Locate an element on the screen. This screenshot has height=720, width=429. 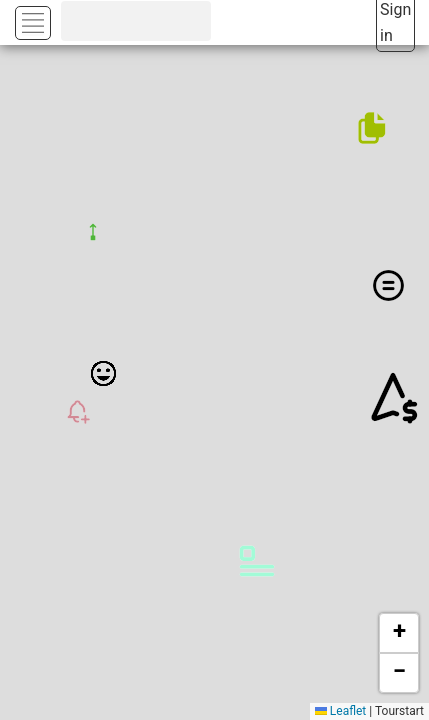
disable text wrapping around image is located at coordinates (257, 561).